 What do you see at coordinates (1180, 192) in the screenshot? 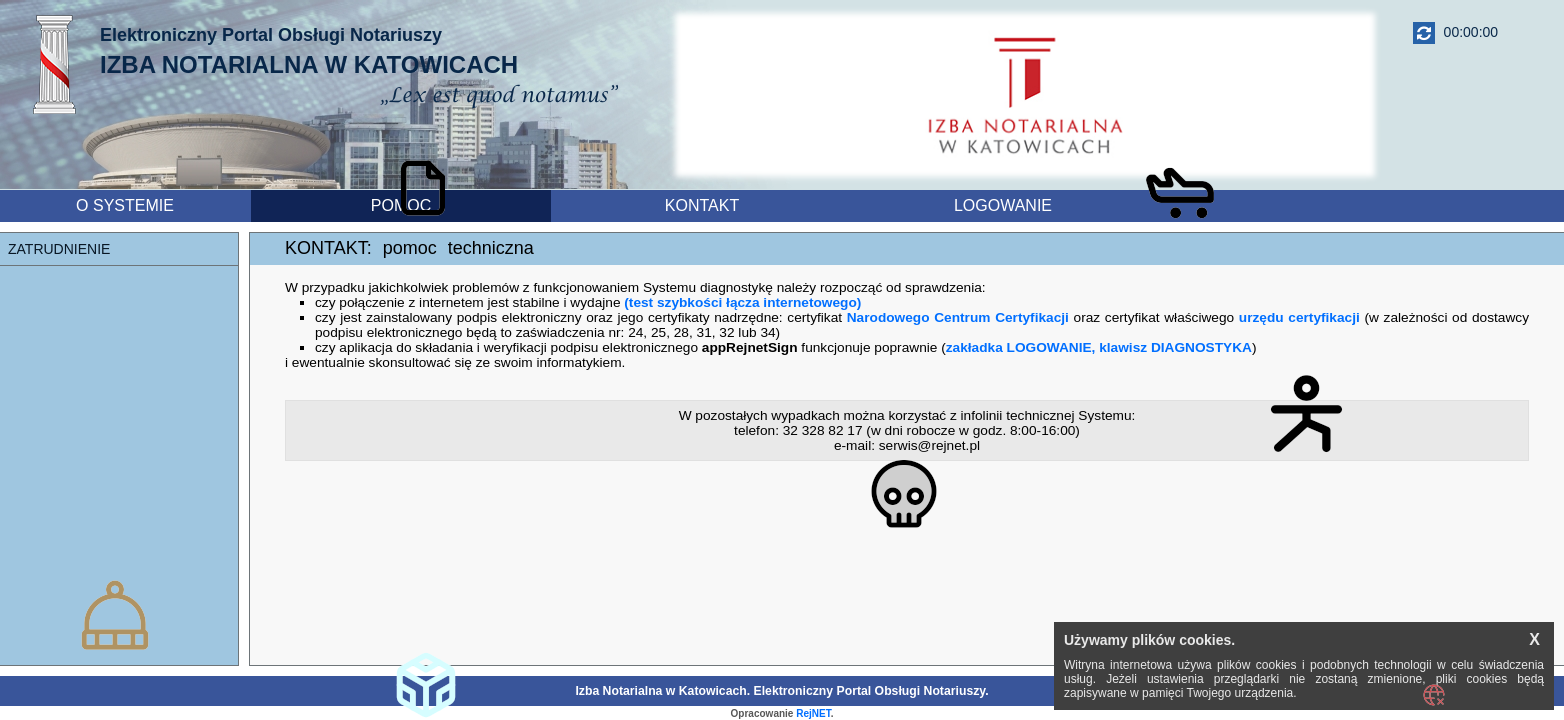
I see `indicates flight is taxiing or on the ground` at bounding box center [1180, 192].